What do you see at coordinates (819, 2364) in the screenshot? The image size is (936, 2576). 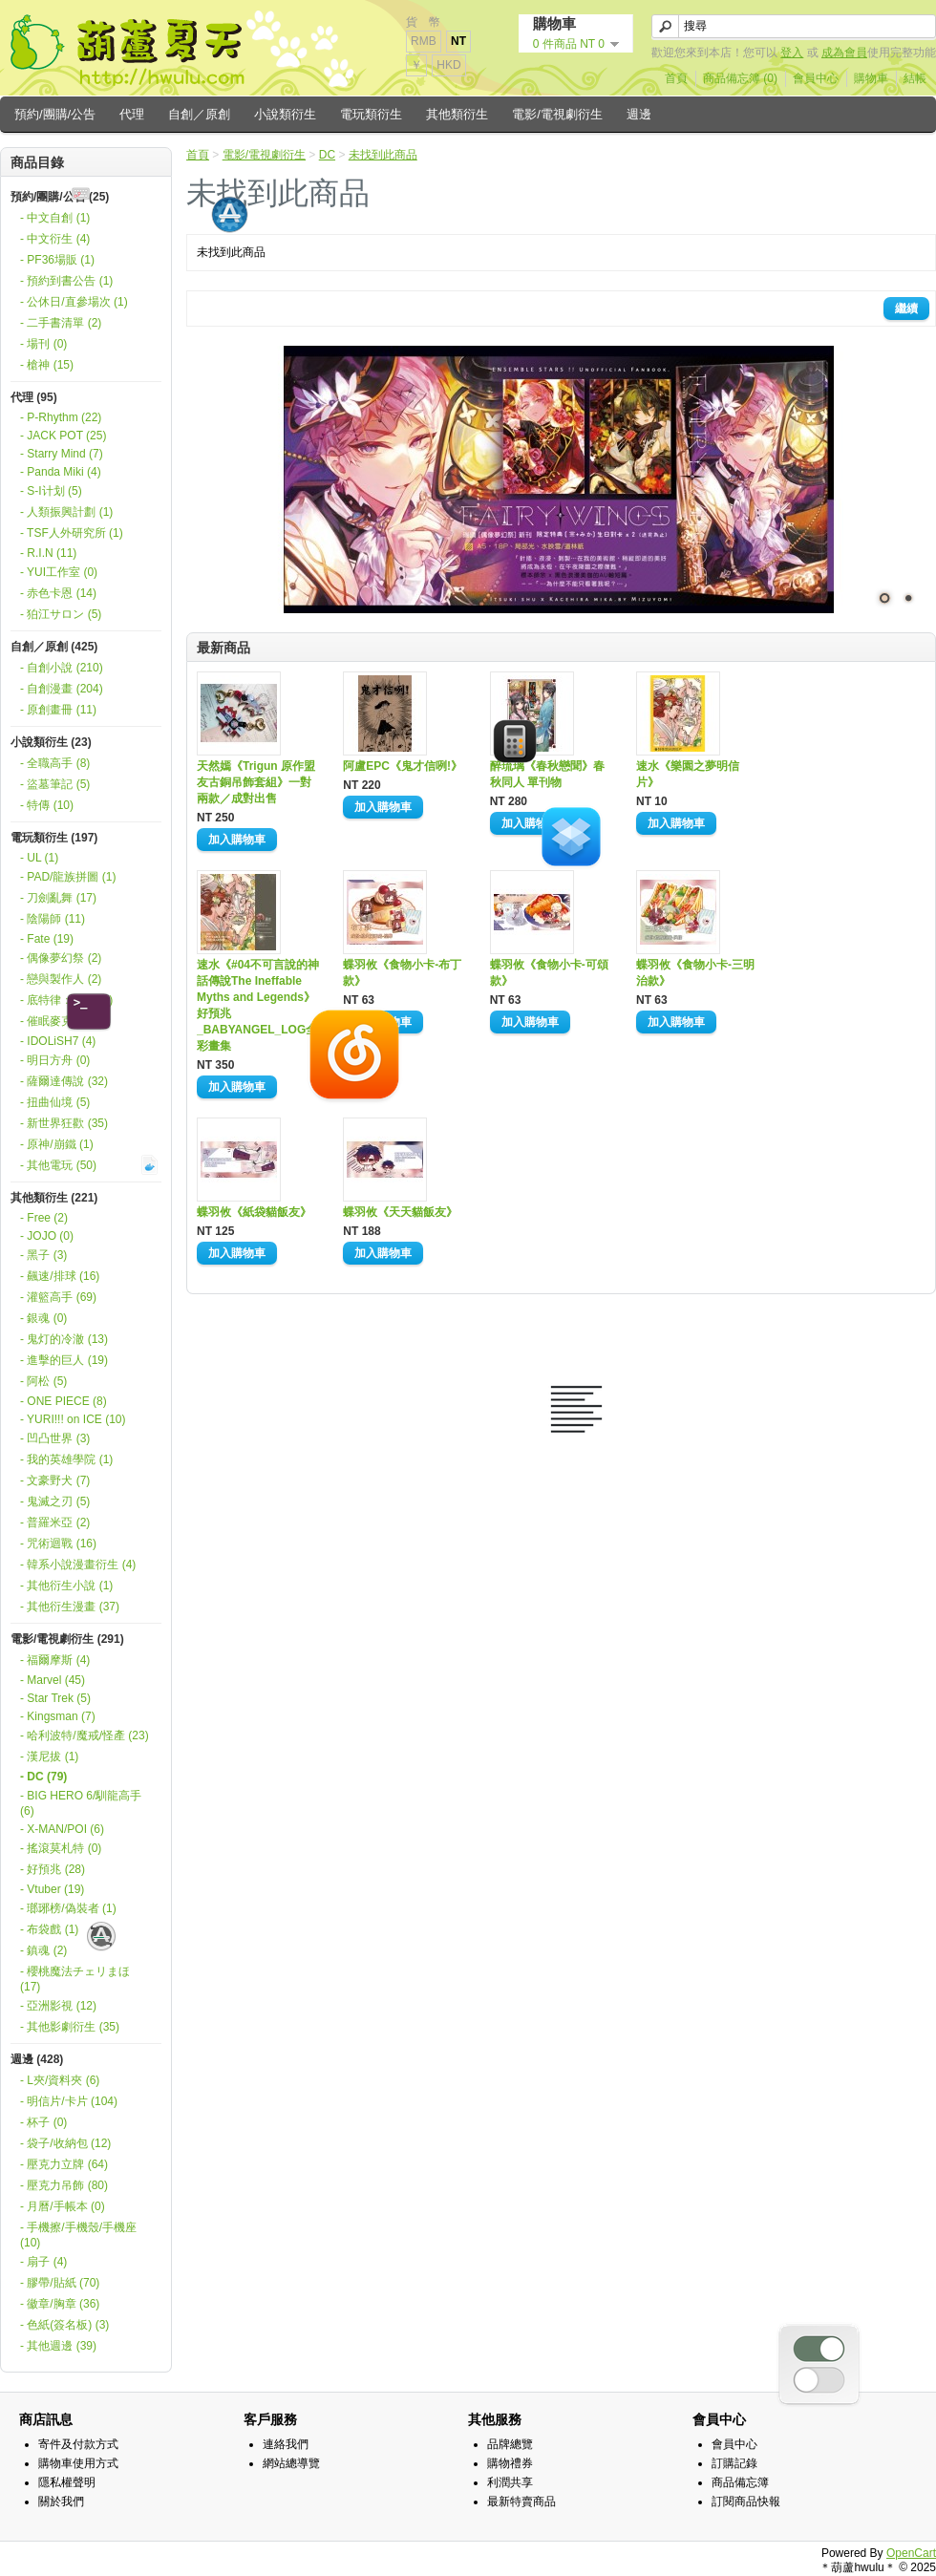 I see `open gnome tweaks application` at bounding box center [819, 2364].